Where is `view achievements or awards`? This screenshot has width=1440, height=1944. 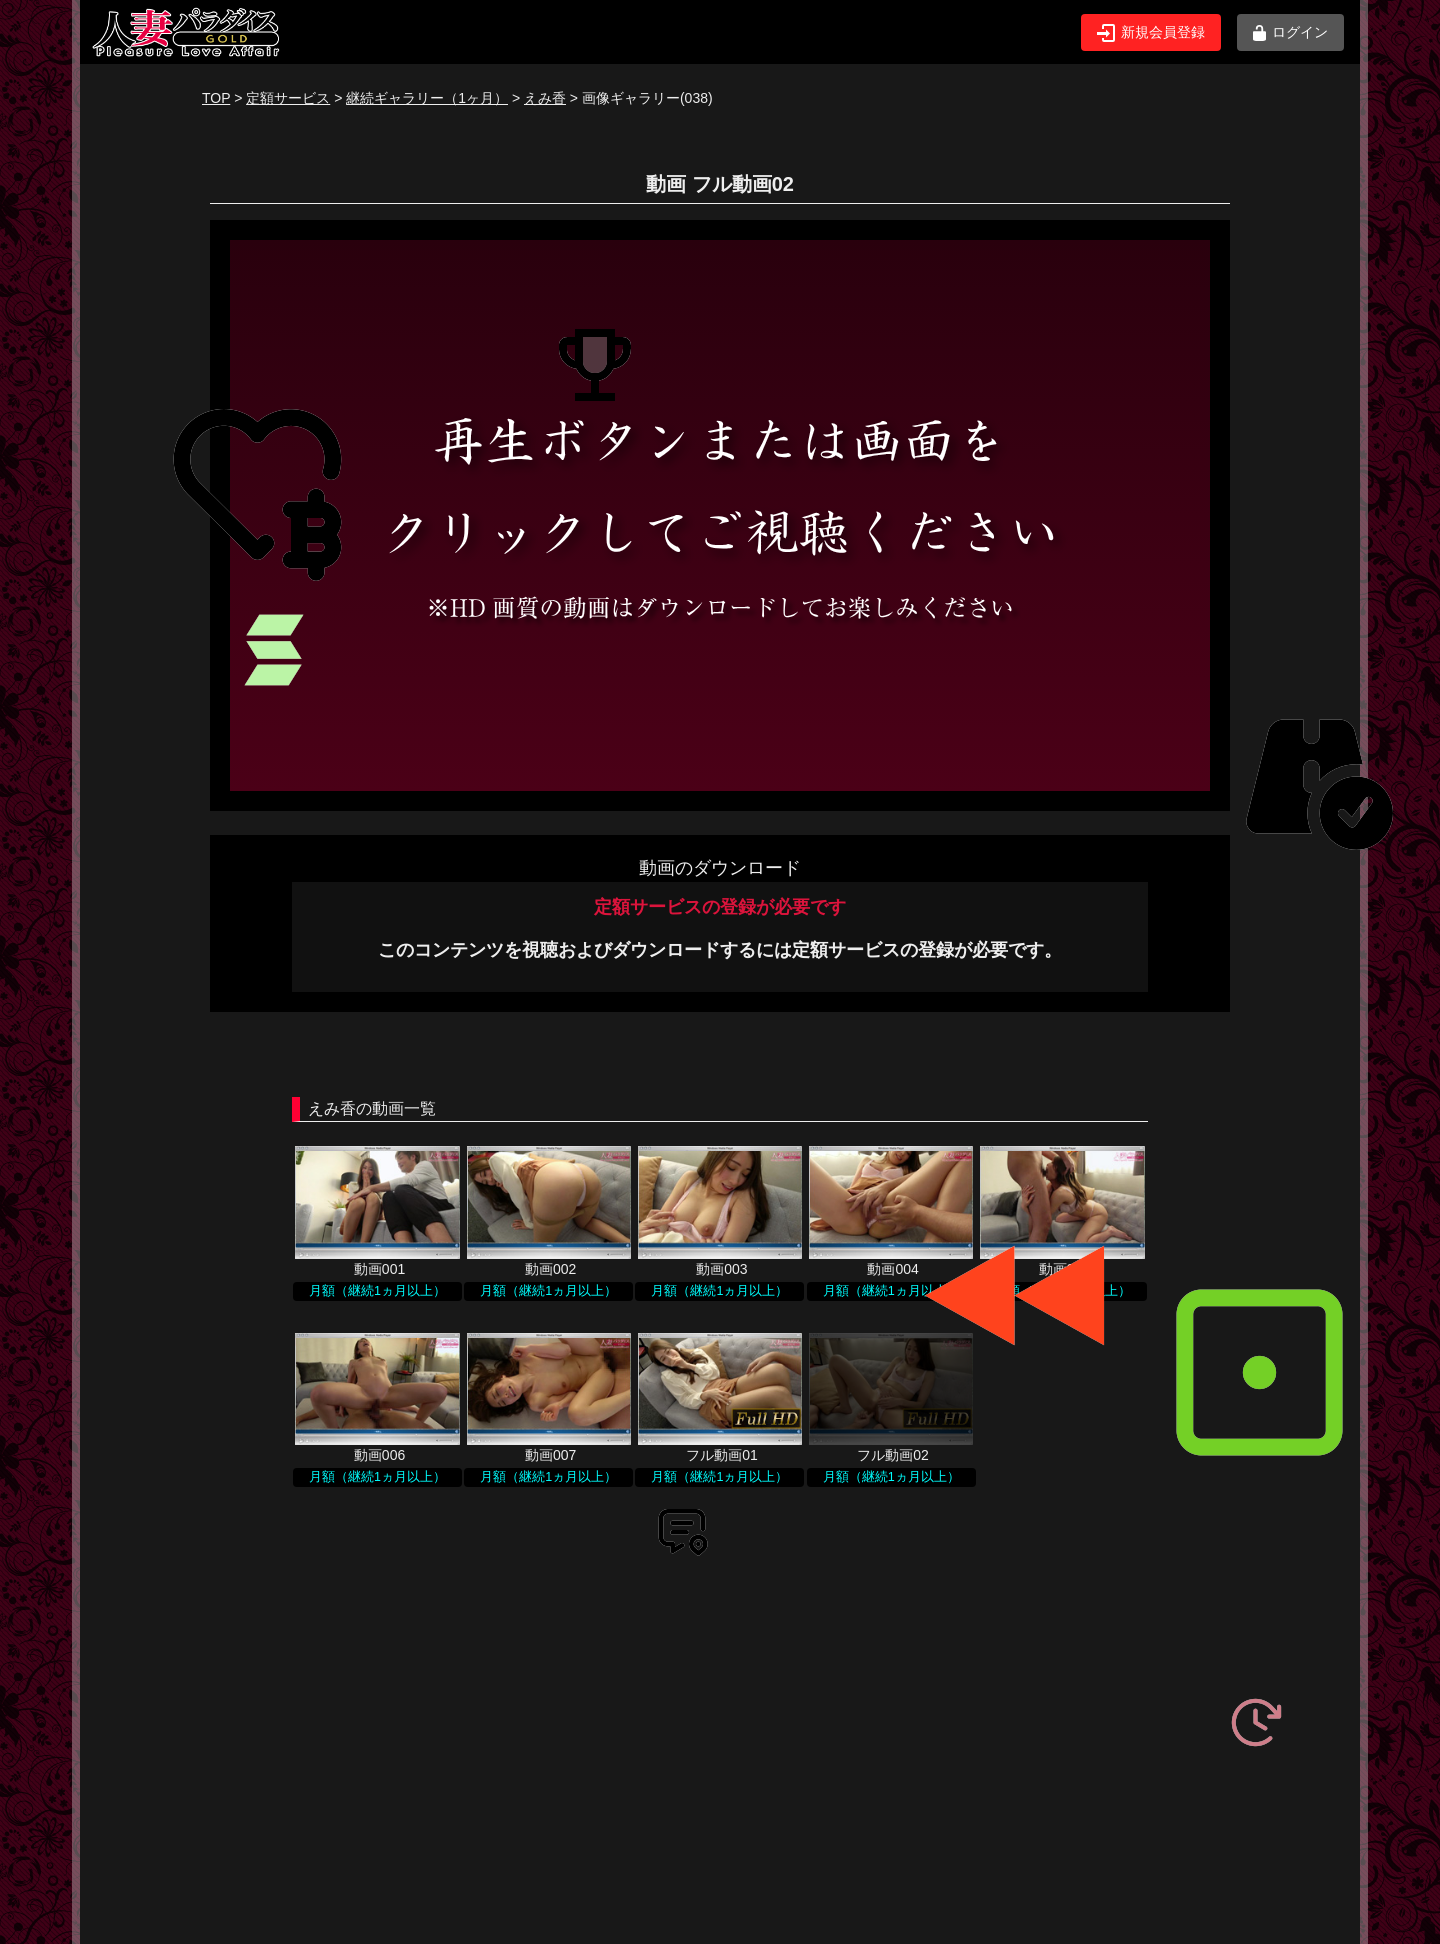
view achievements or awards is located at coordinates (595, 365).